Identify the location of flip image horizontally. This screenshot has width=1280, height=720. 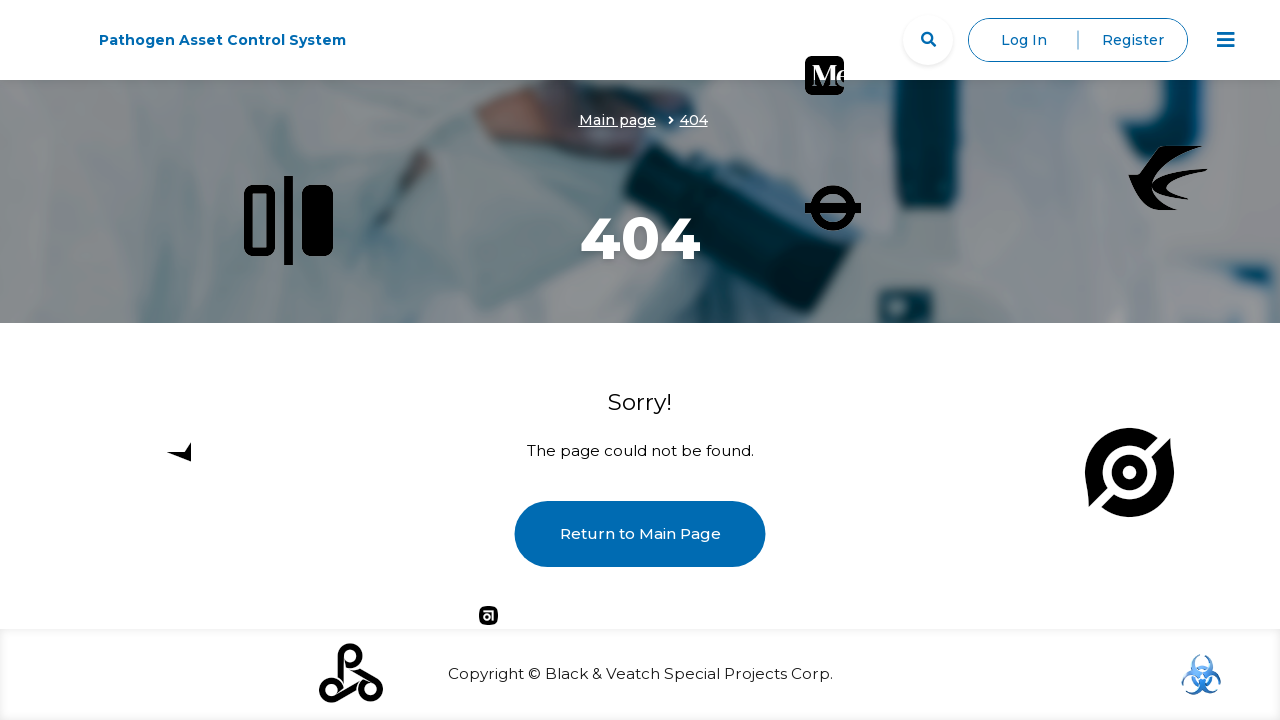
(288, 220).